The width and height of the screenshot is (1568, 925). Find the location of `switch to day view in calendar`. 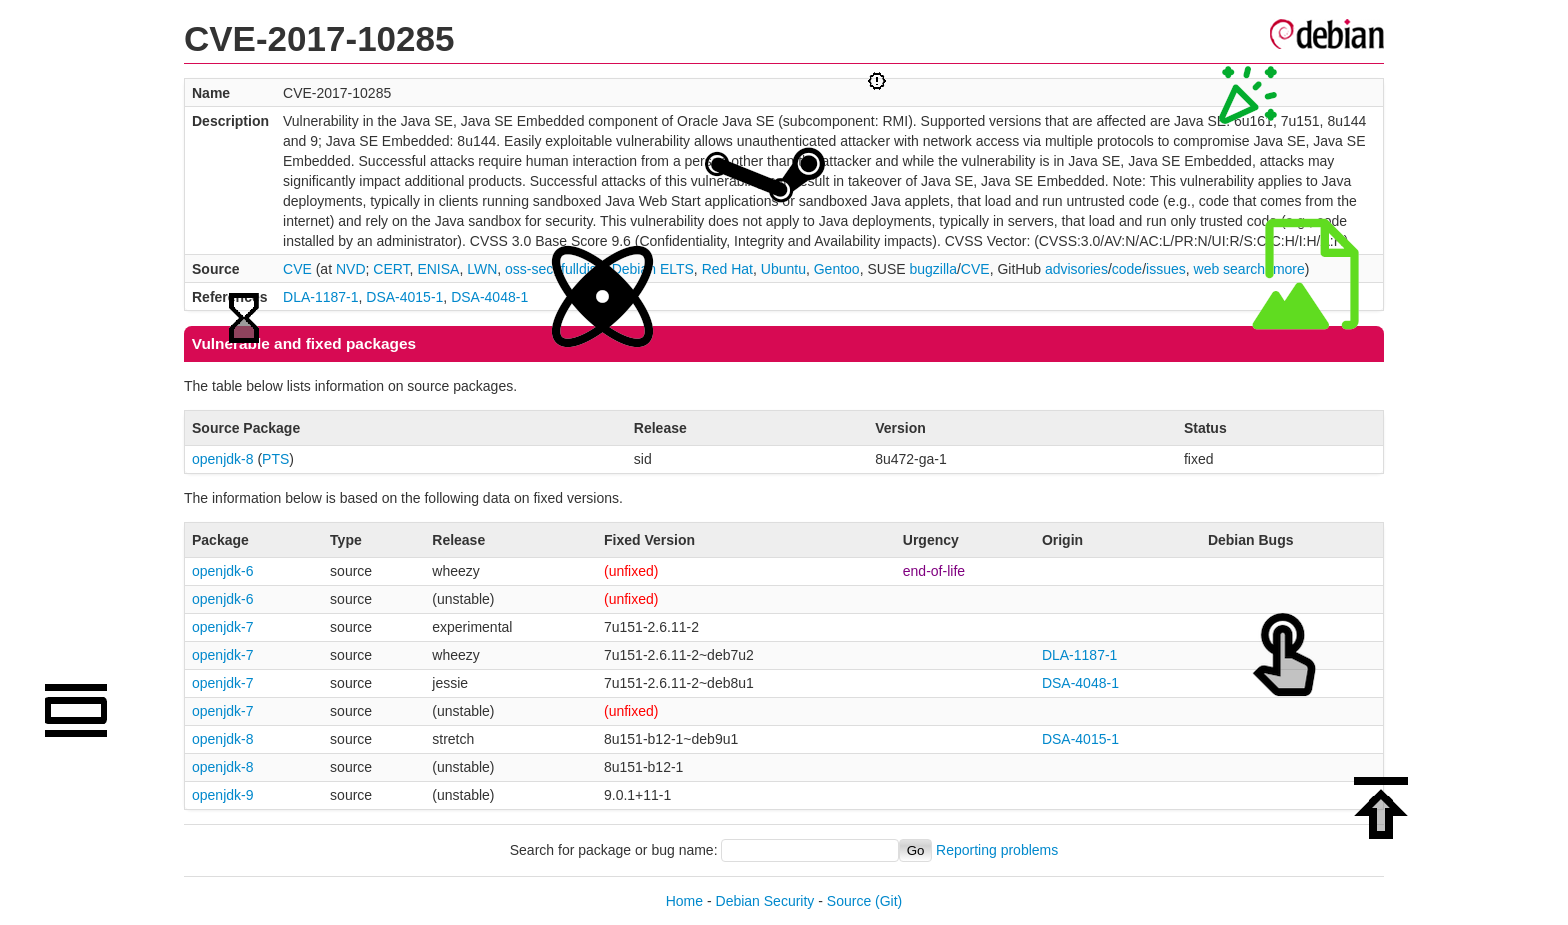

switch to day view in calendar is located at coordinates (77, 710).